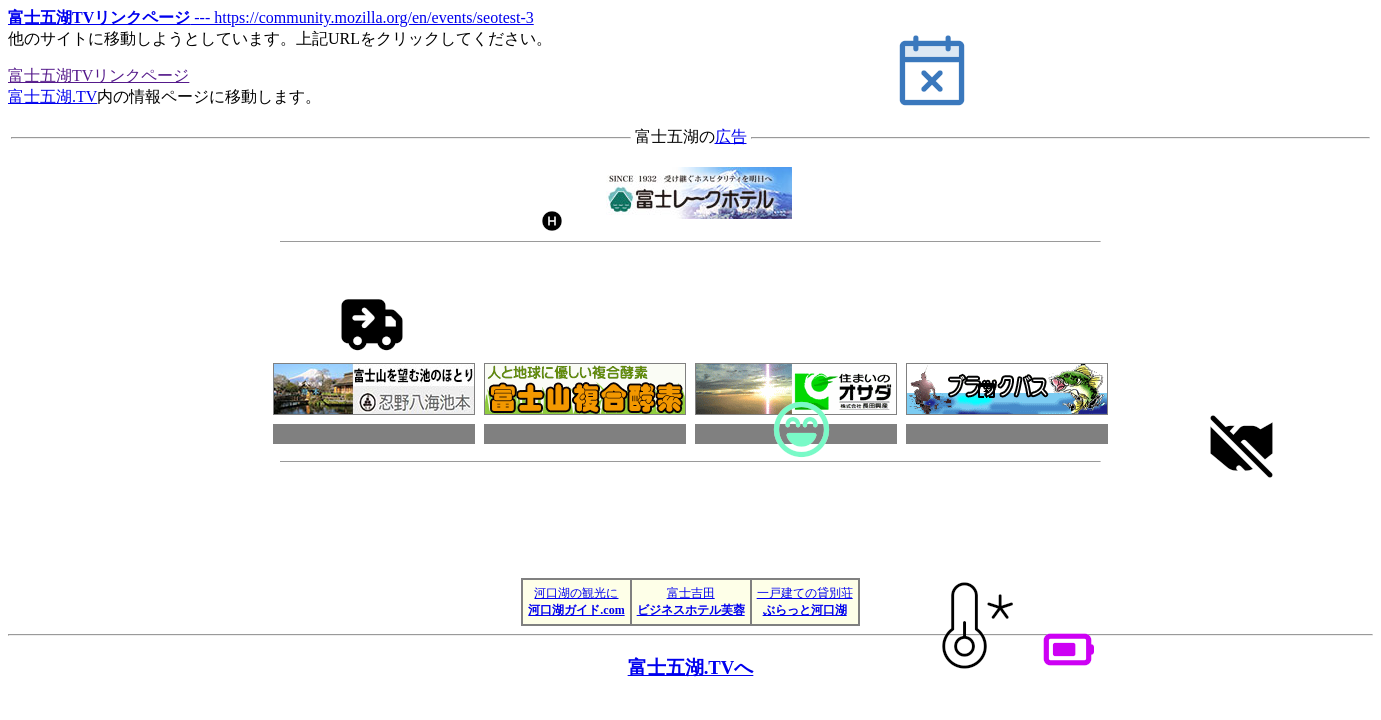 The width and height of the screenshot is (1381, 720). I want to click on indicates agreement or partnership is cancelled, so click(1241, 446).